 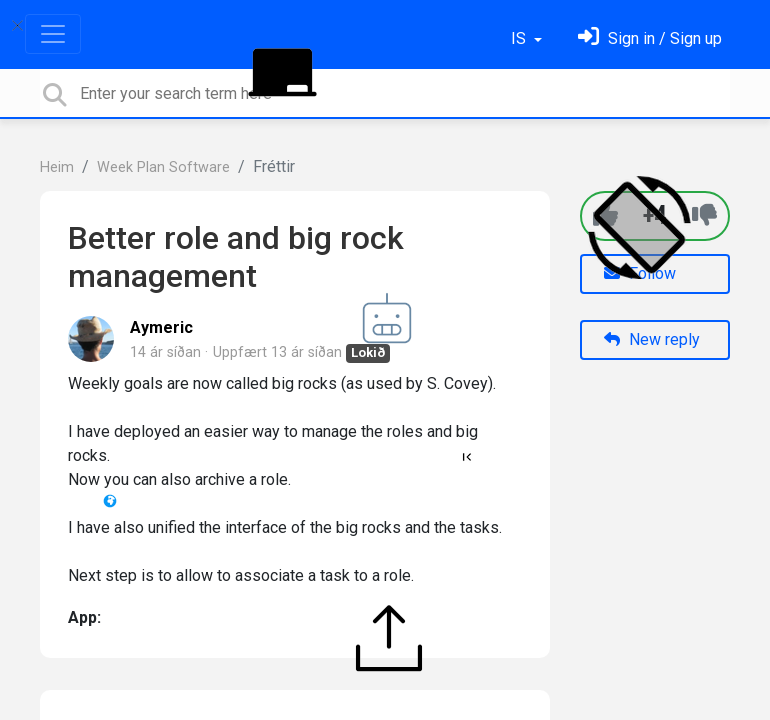 What do you see at coordinates (467, 457) in the screenshot?
I see `go to first page` at bounding box center [467, 457].